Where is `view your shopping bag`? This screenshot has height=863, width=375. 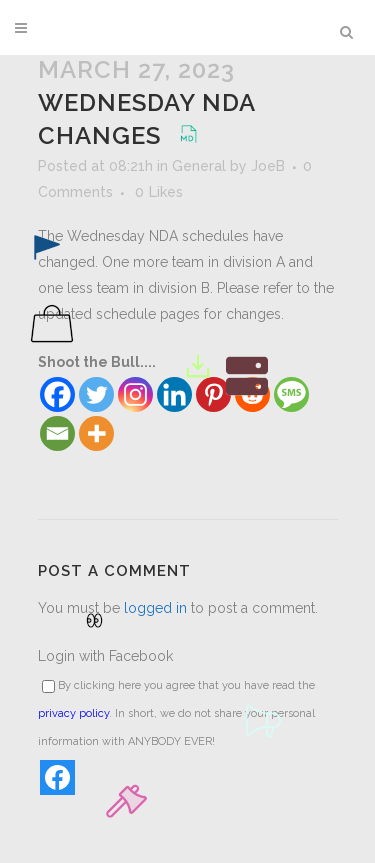 view your shopping bag is located at coordinates (52, 326).